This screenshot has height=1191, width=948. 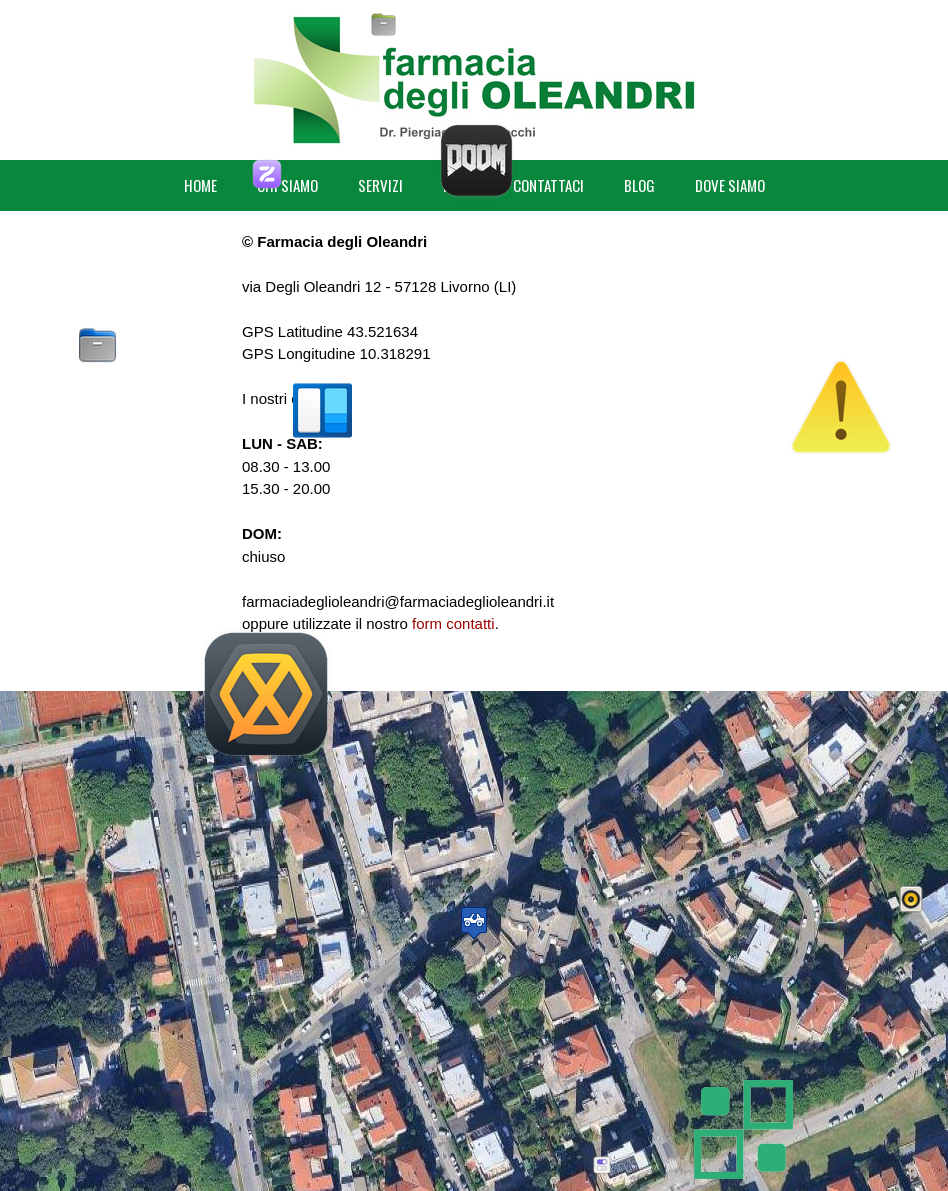 I want to click on open zen browser (twilight theme), so click(x=267, y=174).